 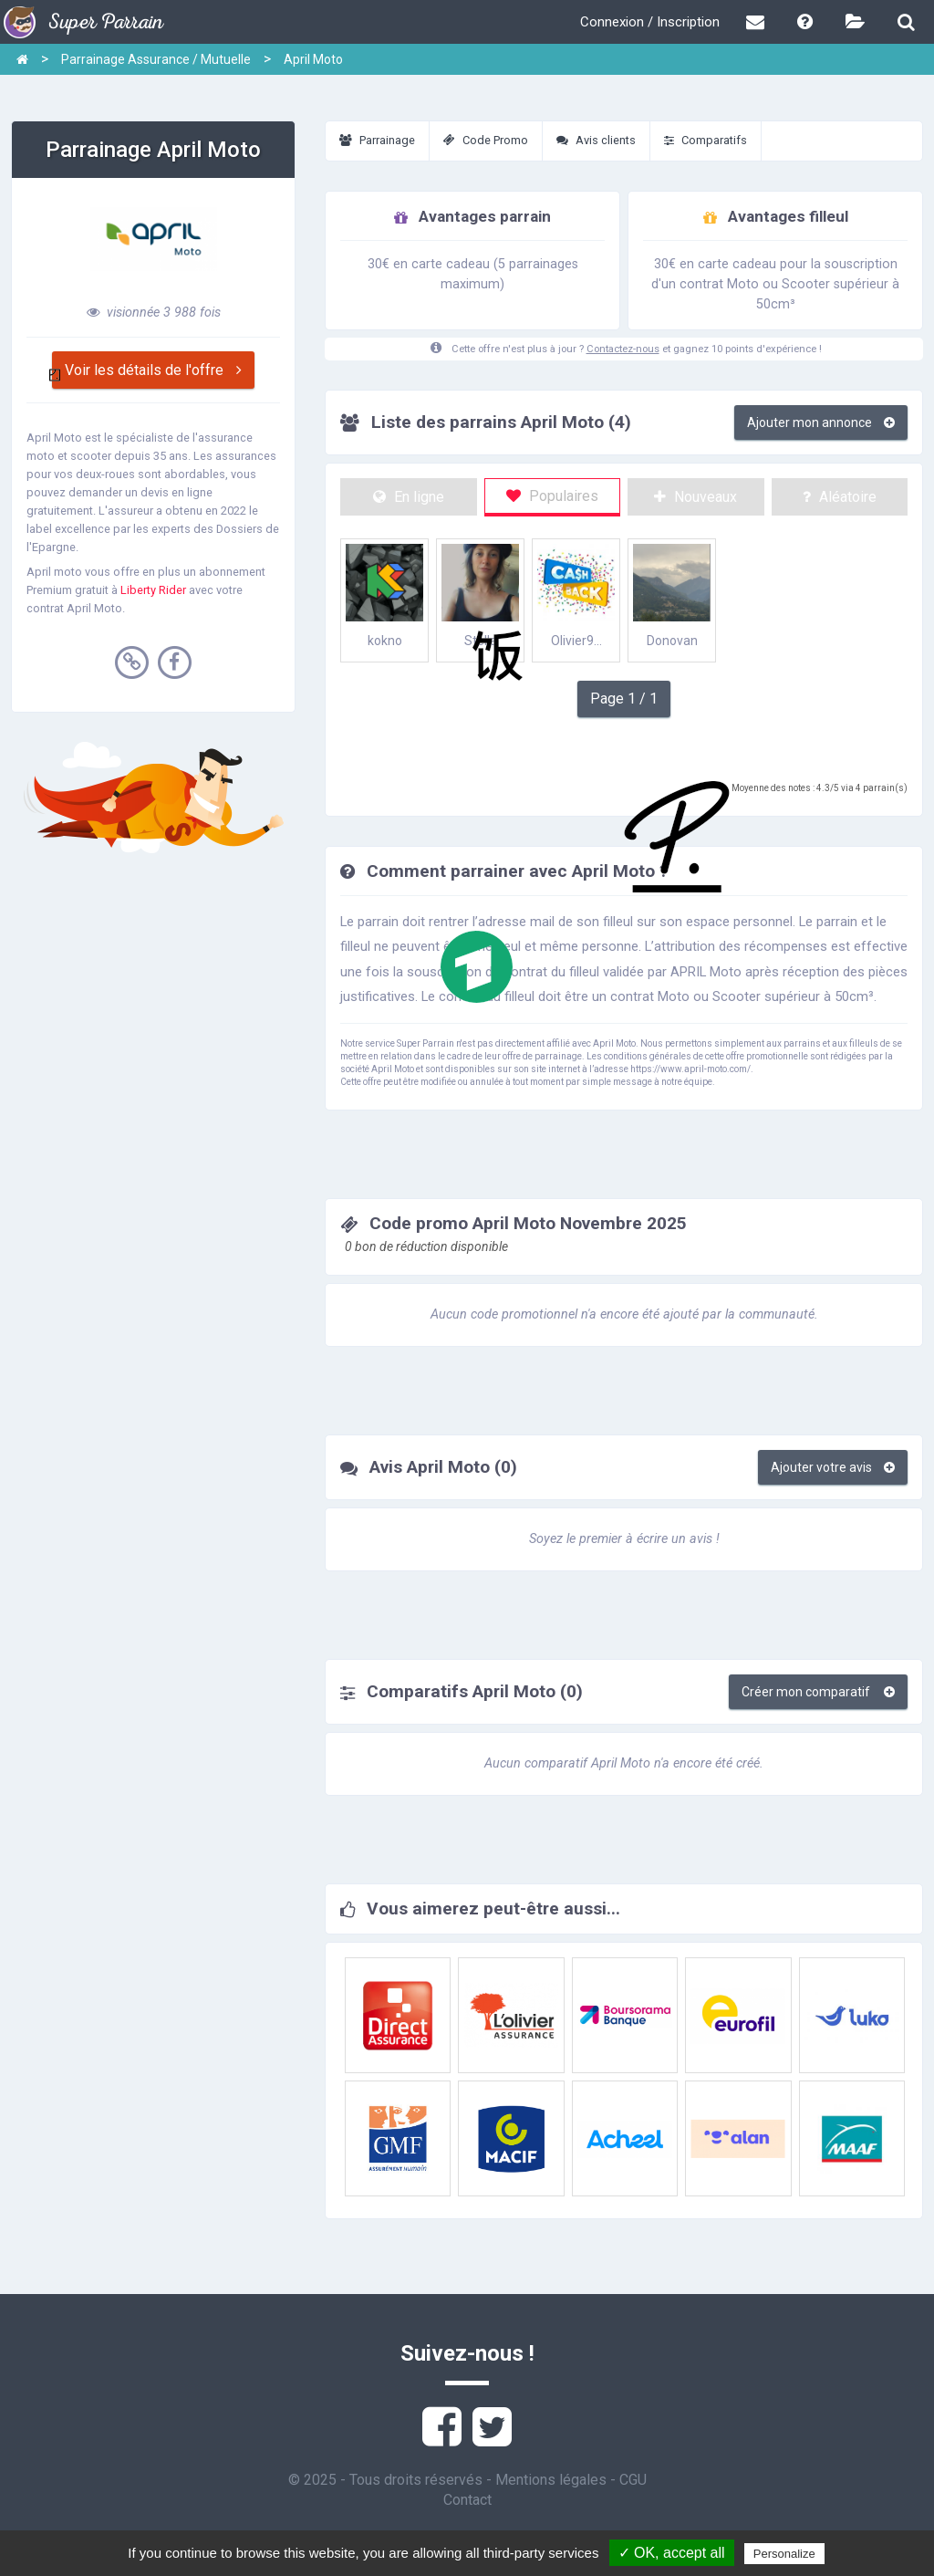 What do you see at coordinates (677, 837) in the screenshot?
I see `open personio HR management app` at bounding box center [677, 837].